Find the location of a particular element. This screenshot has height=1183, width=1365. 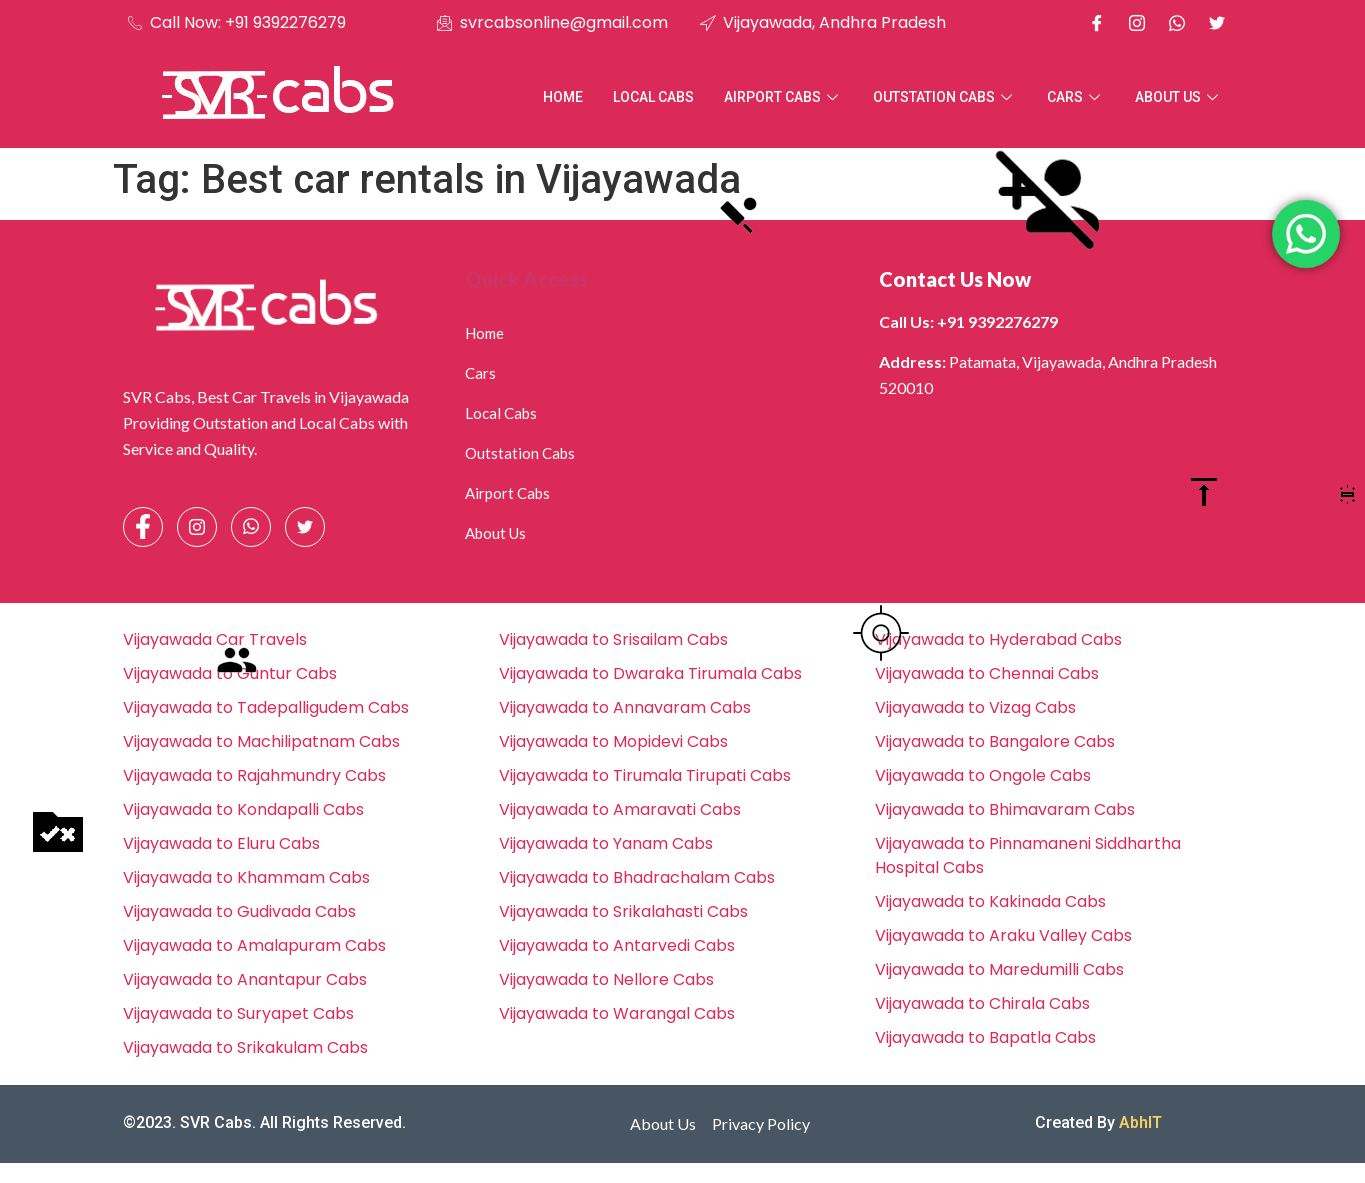

align content to top is located at coordinates (1204, 492).